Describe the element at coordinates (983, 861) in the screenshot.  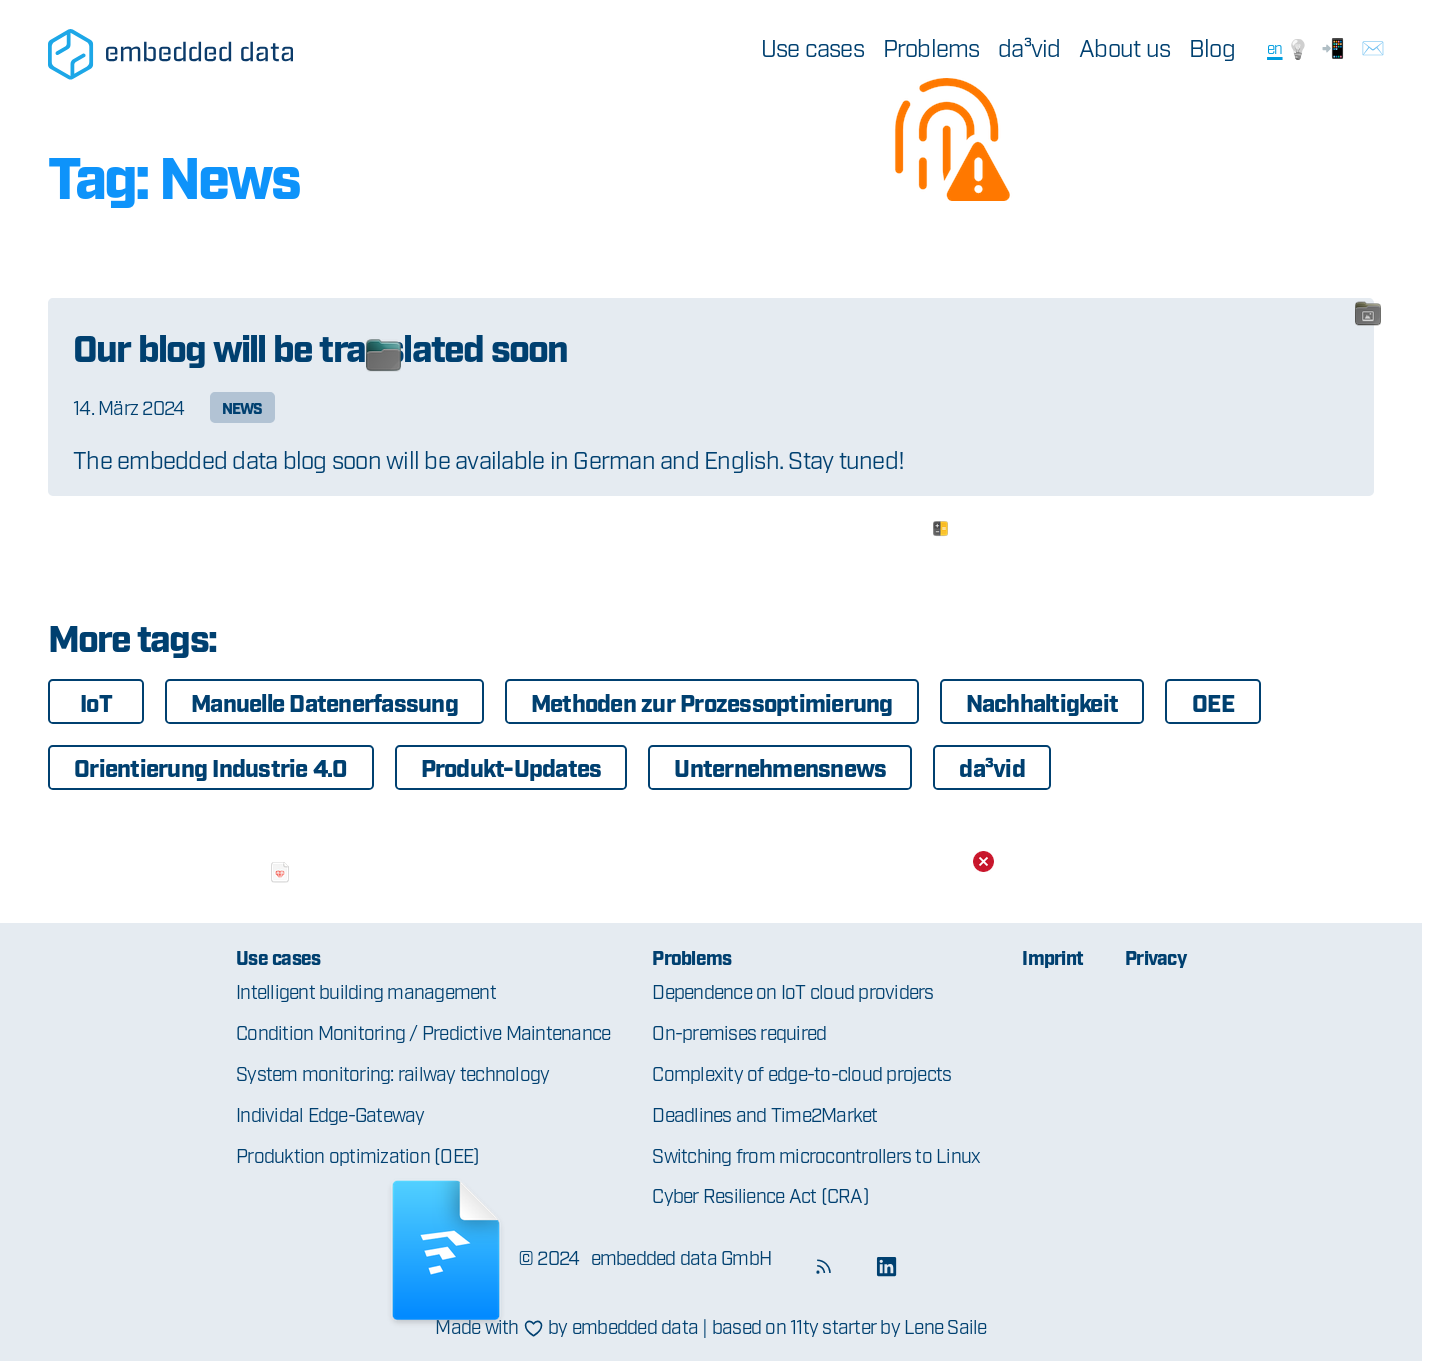
I see `cancel the current action` at that location.